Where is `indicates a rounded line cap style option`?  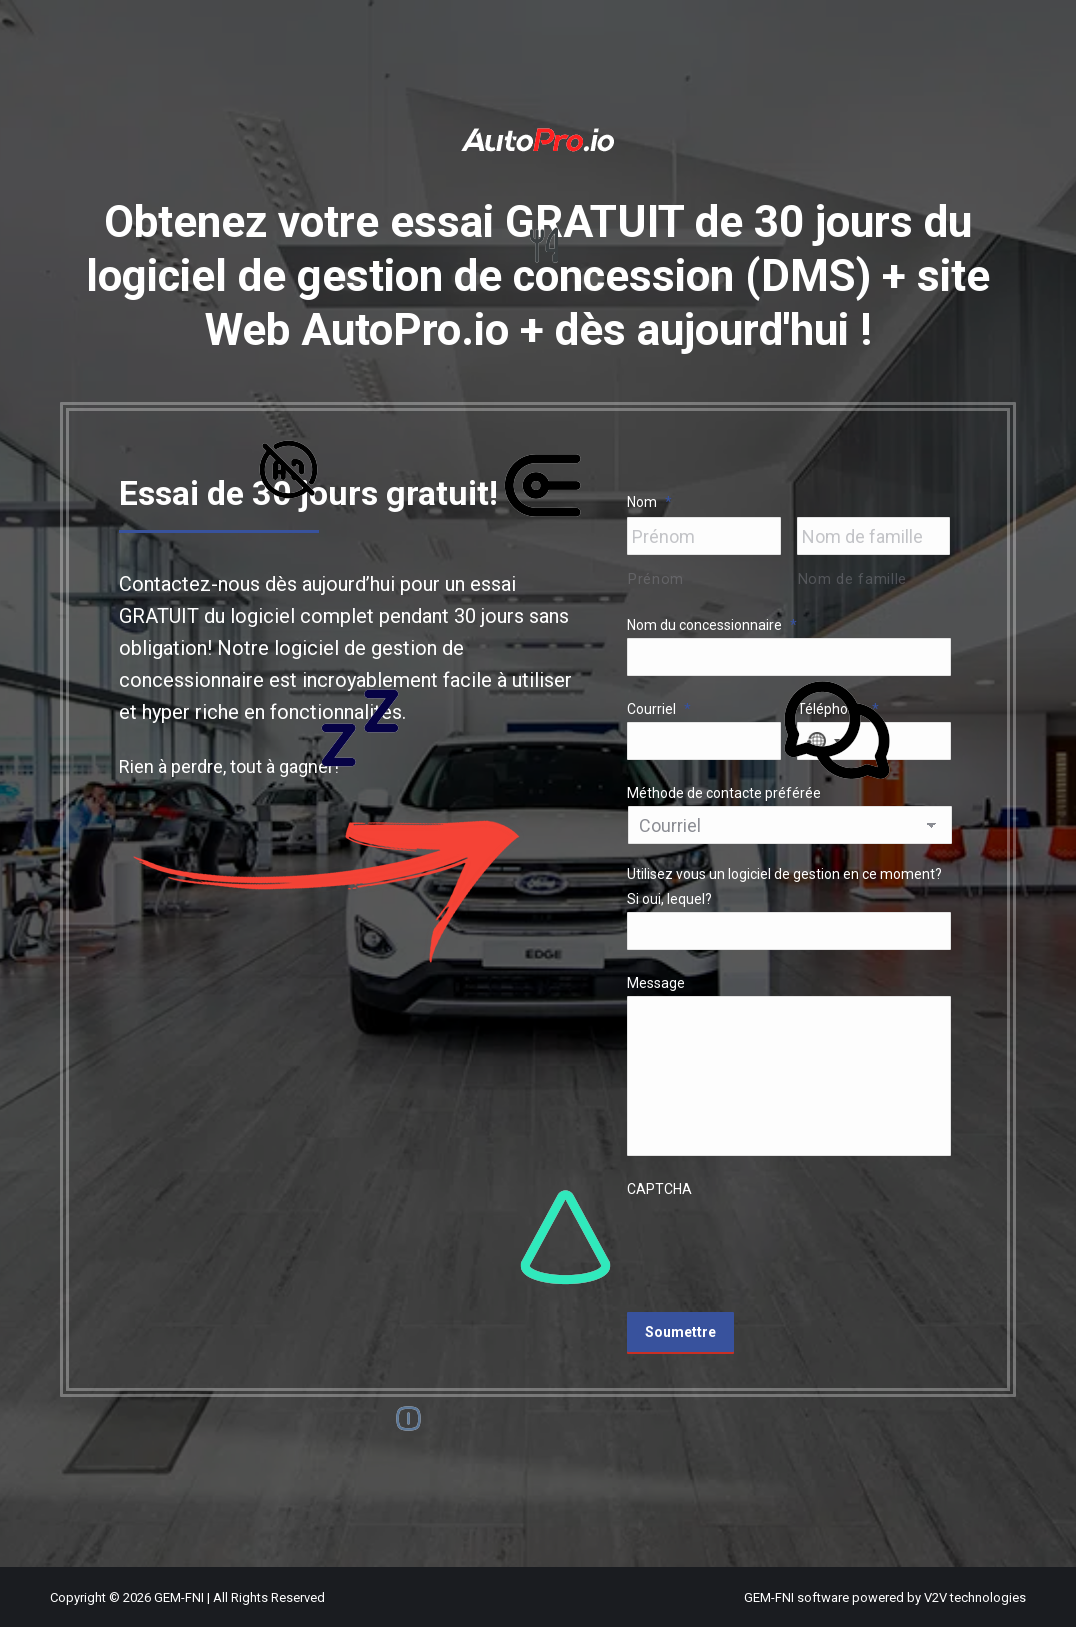
indicates a rounded line cap style option is located at coordinates (540, 485).